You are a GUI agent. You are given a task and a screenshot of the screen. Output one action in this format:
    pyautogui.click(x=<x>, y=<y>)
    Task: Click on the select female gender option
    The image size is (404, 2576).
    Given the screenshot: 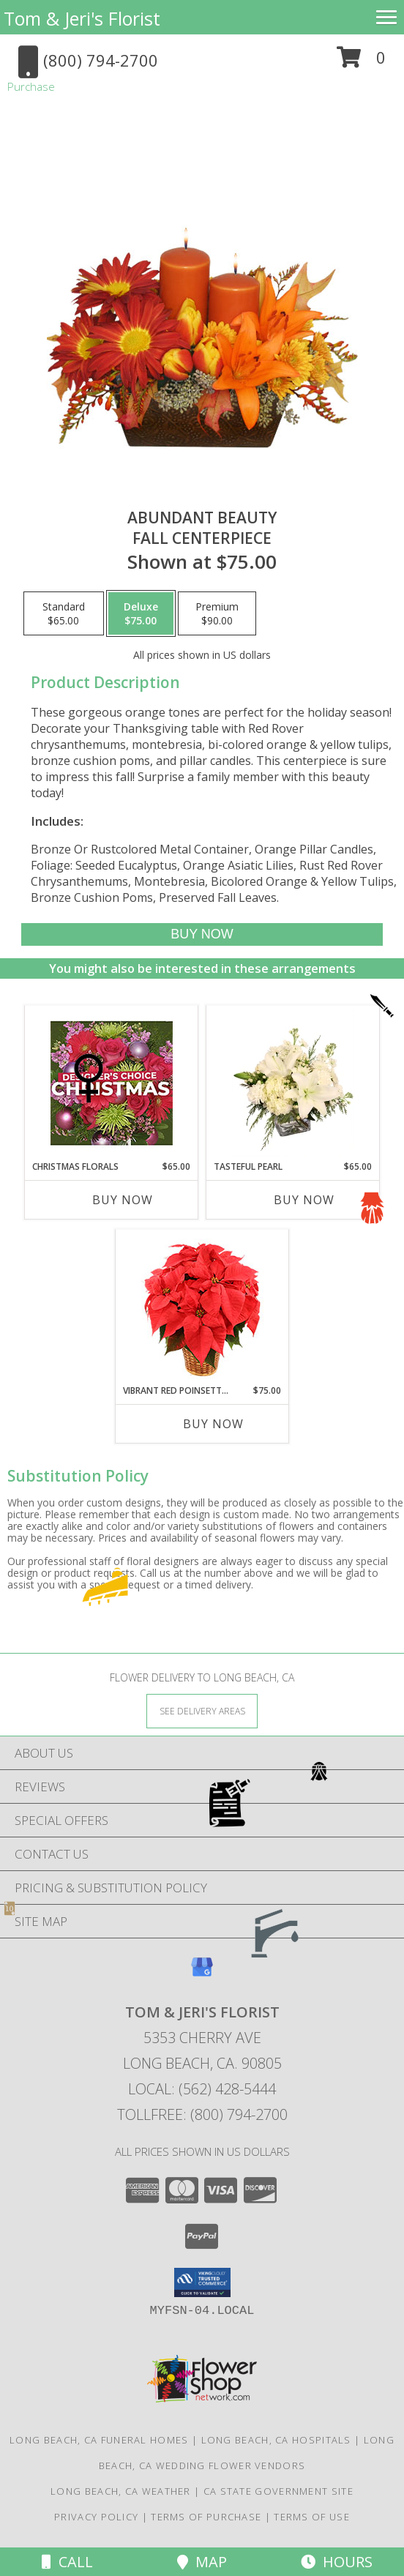 What is the action you would take?
    pyautogui.click(x=89, y=1078)
    